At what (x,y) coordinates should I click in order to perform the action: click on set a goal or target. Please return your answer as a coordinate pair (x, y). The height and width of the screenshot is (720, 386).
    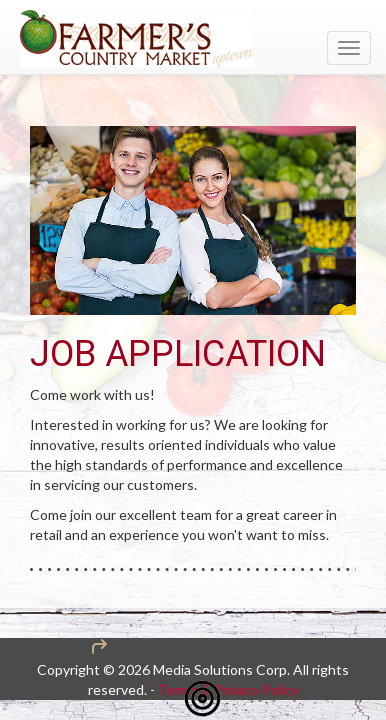
    Looking at the image, I should click on (202, 698).